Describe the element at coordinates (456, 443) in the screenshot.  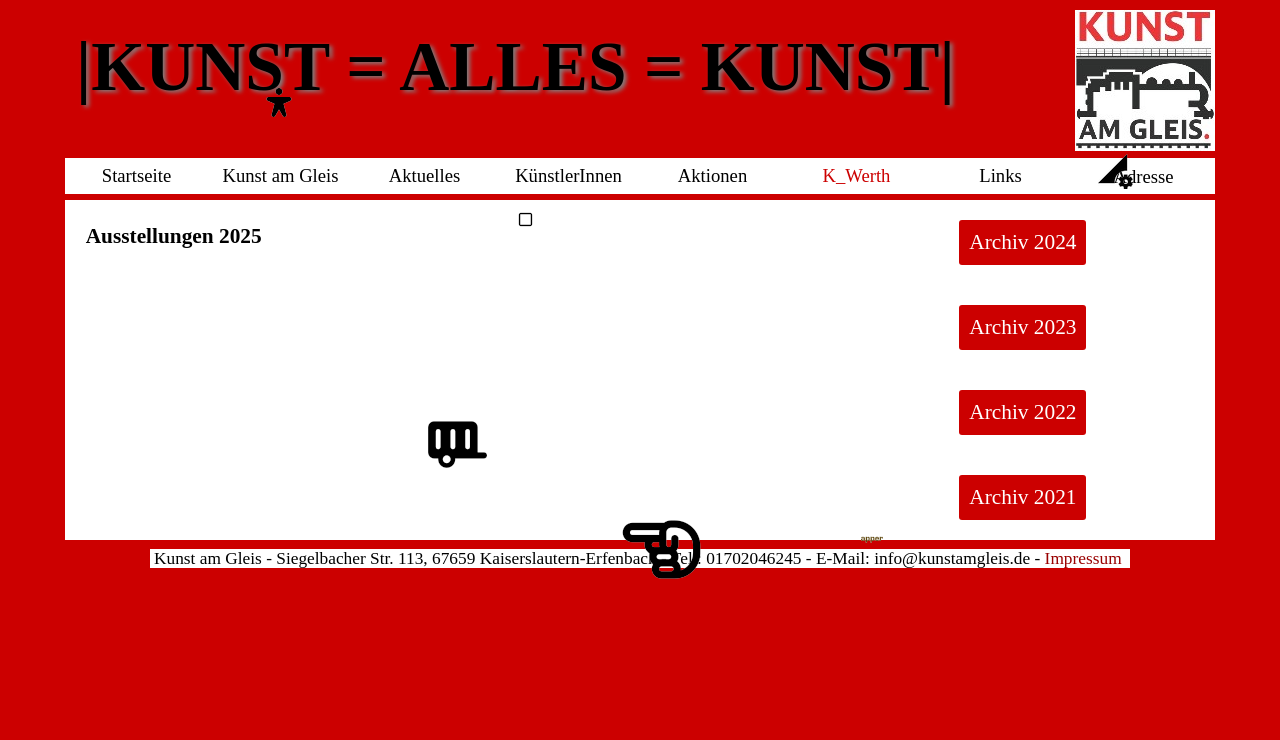
I see `view trailer or towing equipment options` at that location.